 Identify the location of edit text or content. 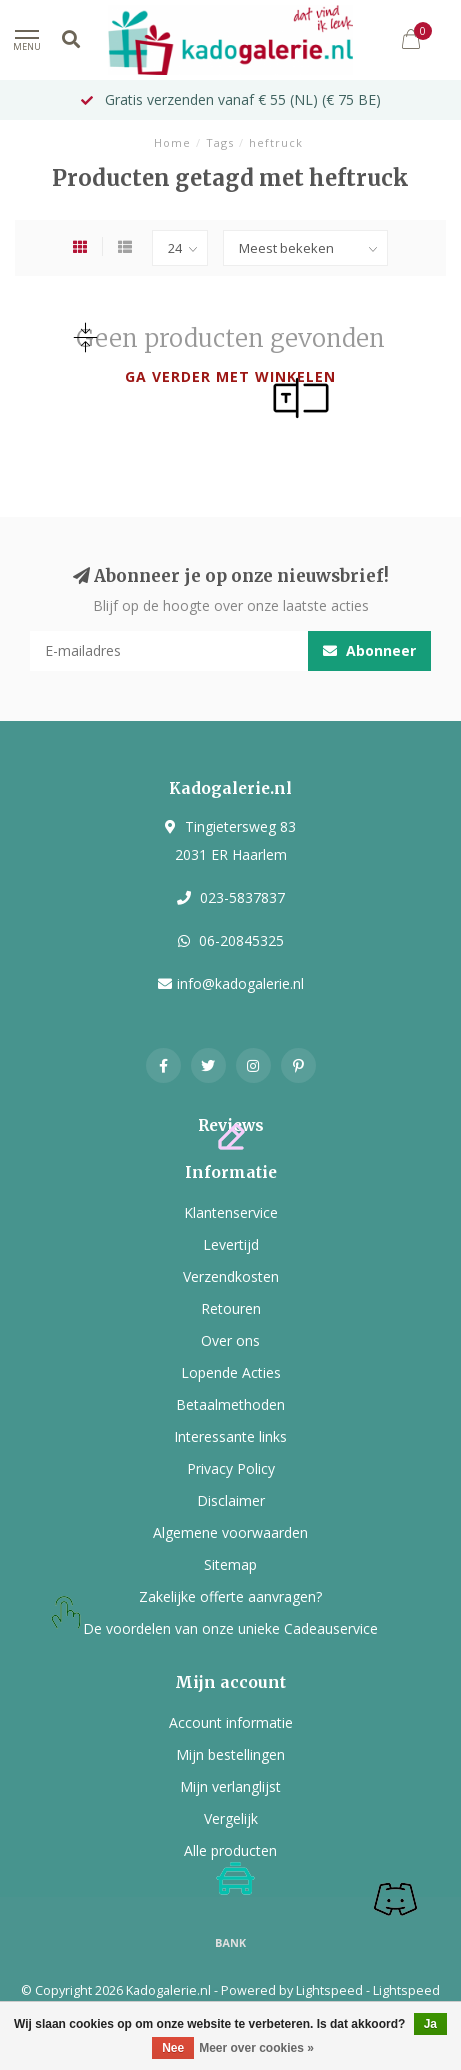
(231, 1137).